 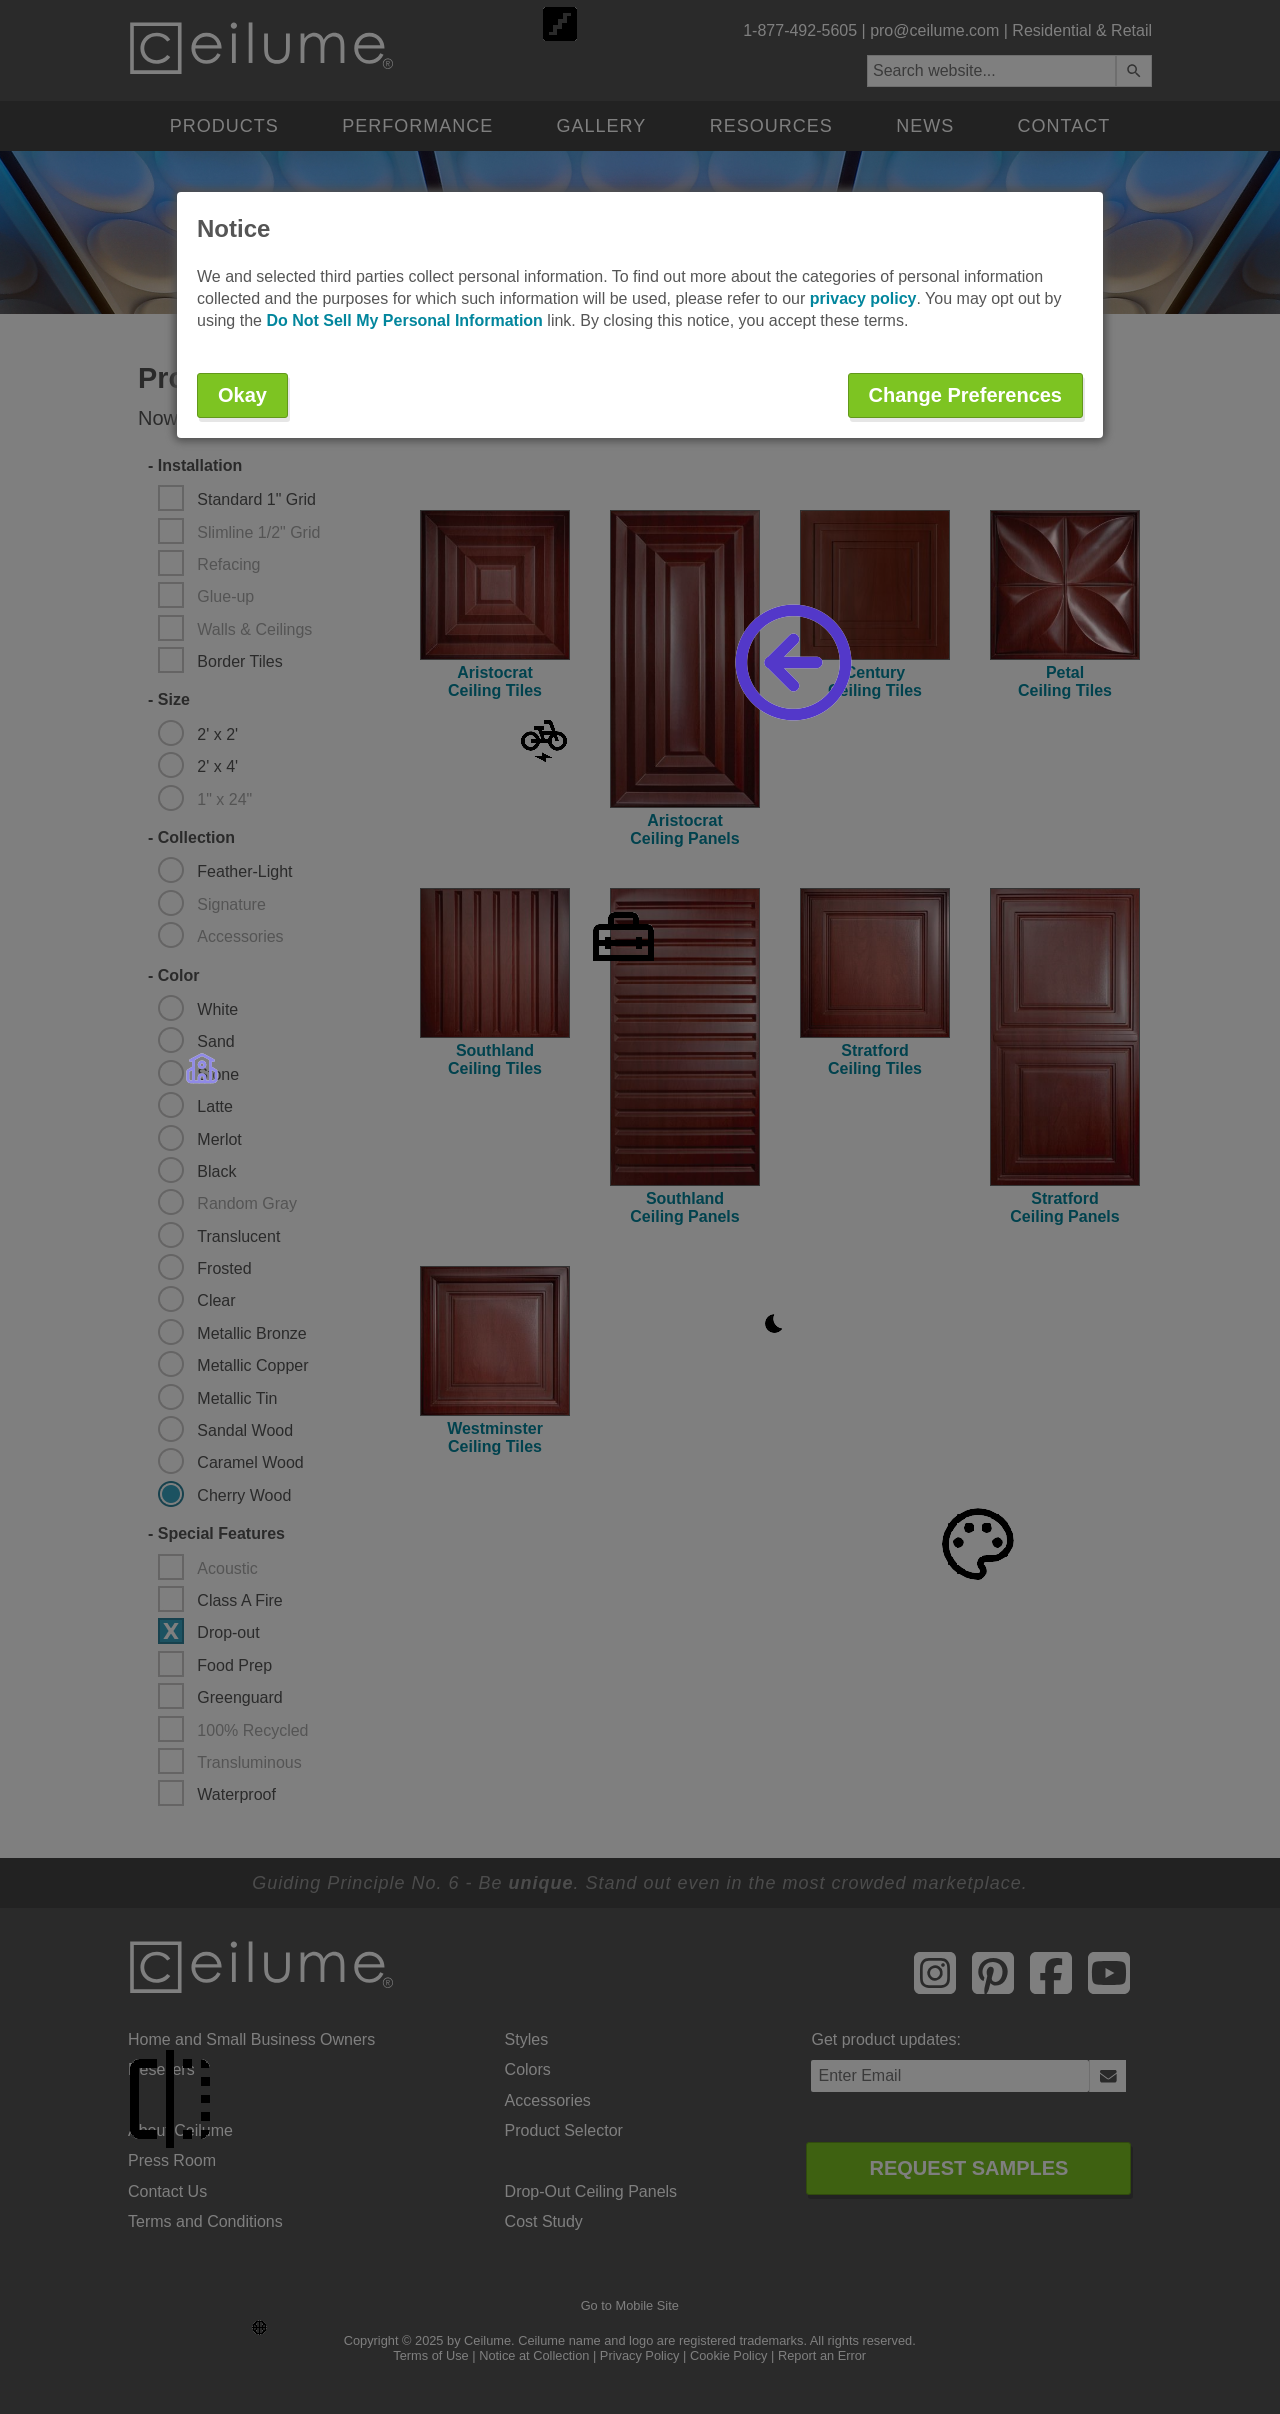 I want to click on access education or school-related features, so click(x=202, y=1069).